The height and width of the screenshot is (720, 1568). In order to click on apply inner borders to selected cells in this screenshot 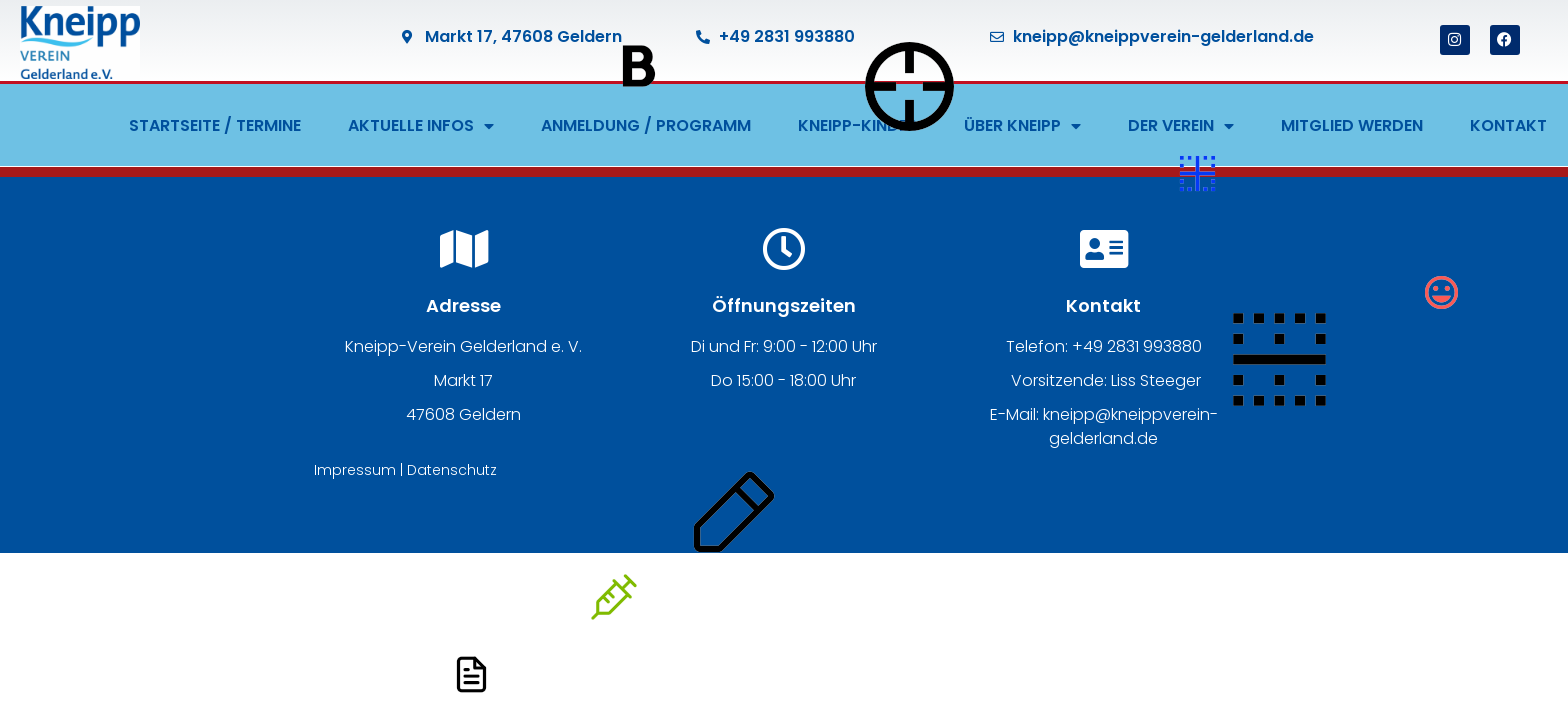, I will do `click(1197, 173)`.